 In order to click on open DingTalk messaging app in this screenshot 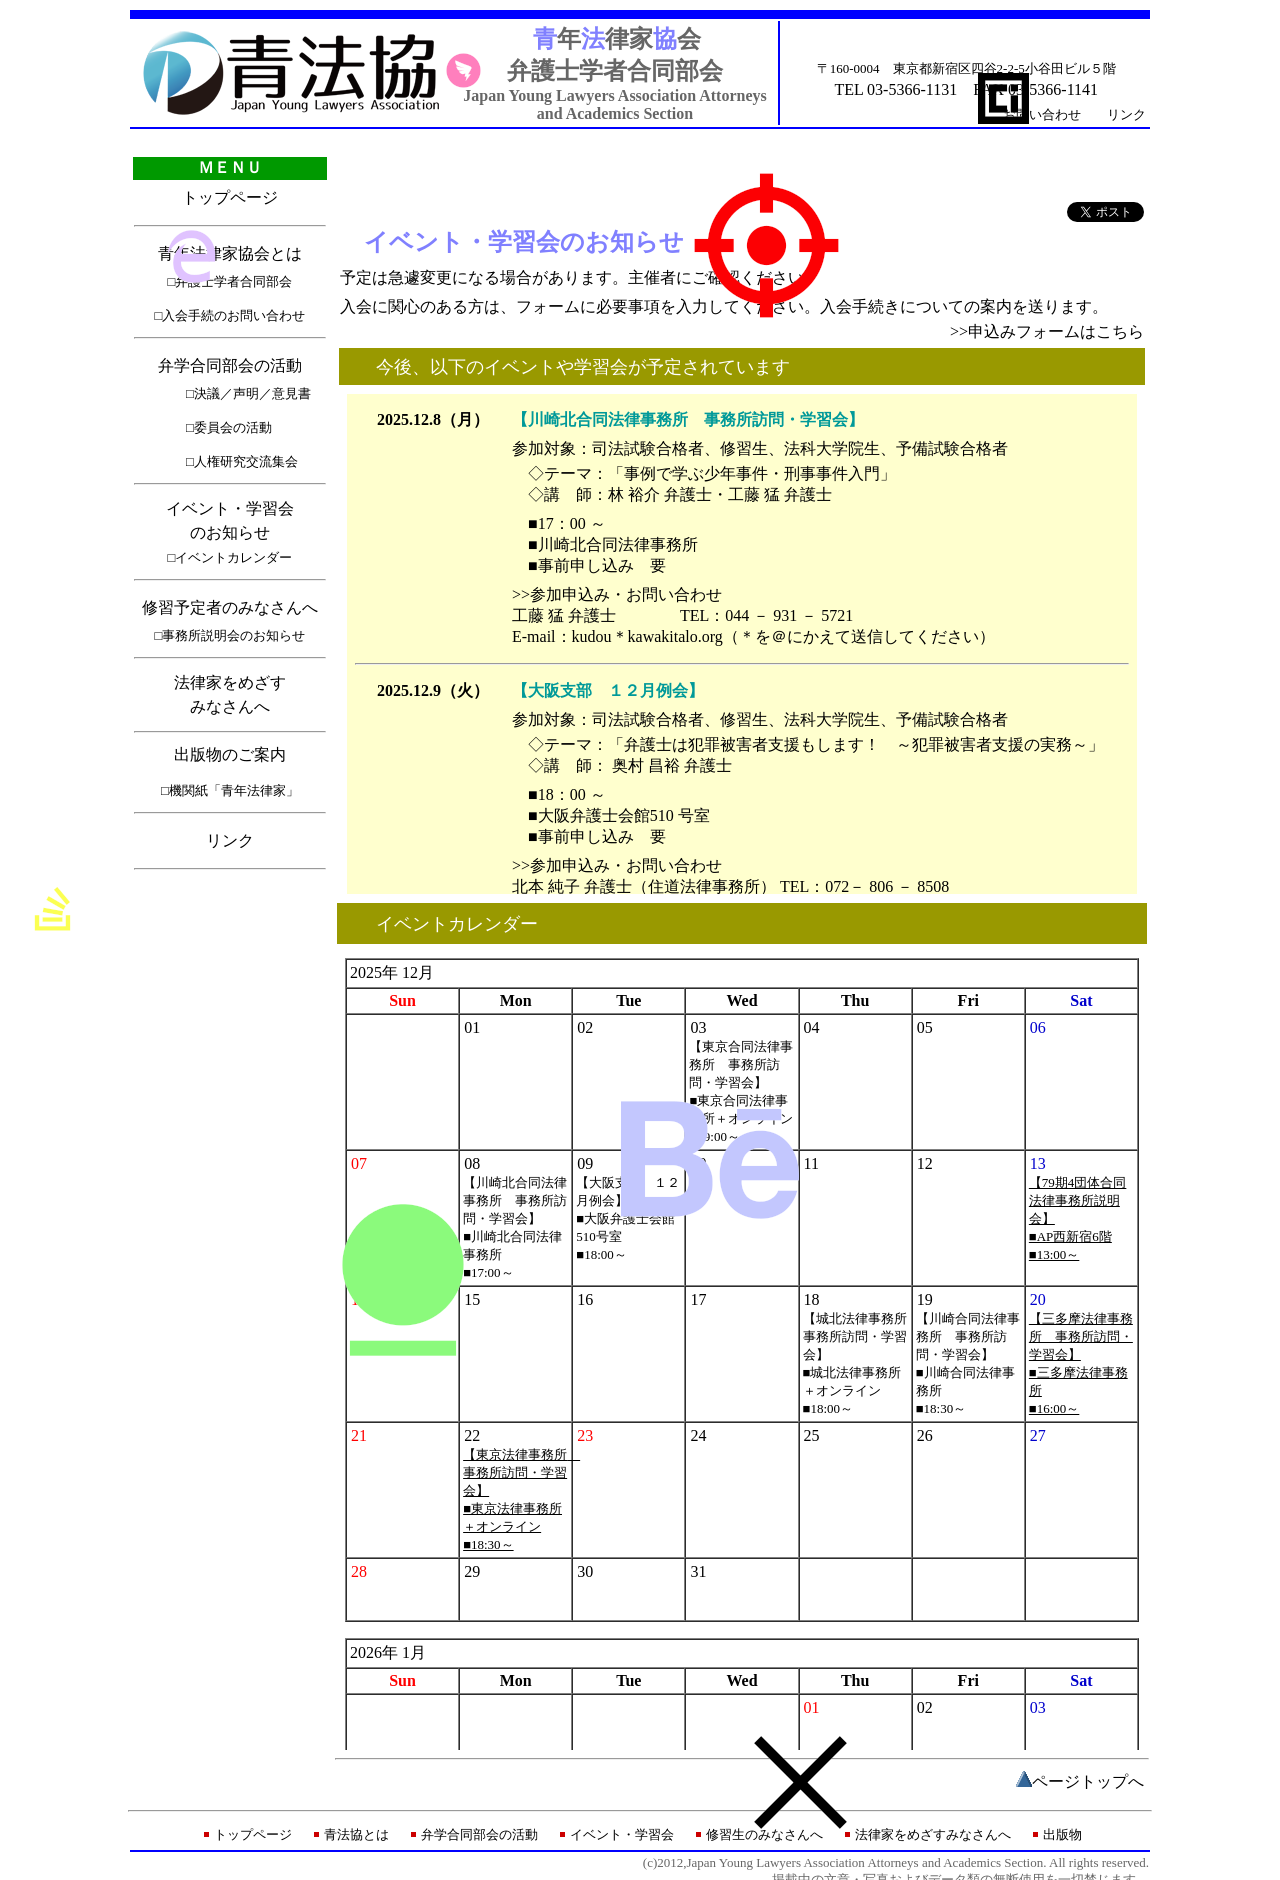, I will do `click(463, 70)`.